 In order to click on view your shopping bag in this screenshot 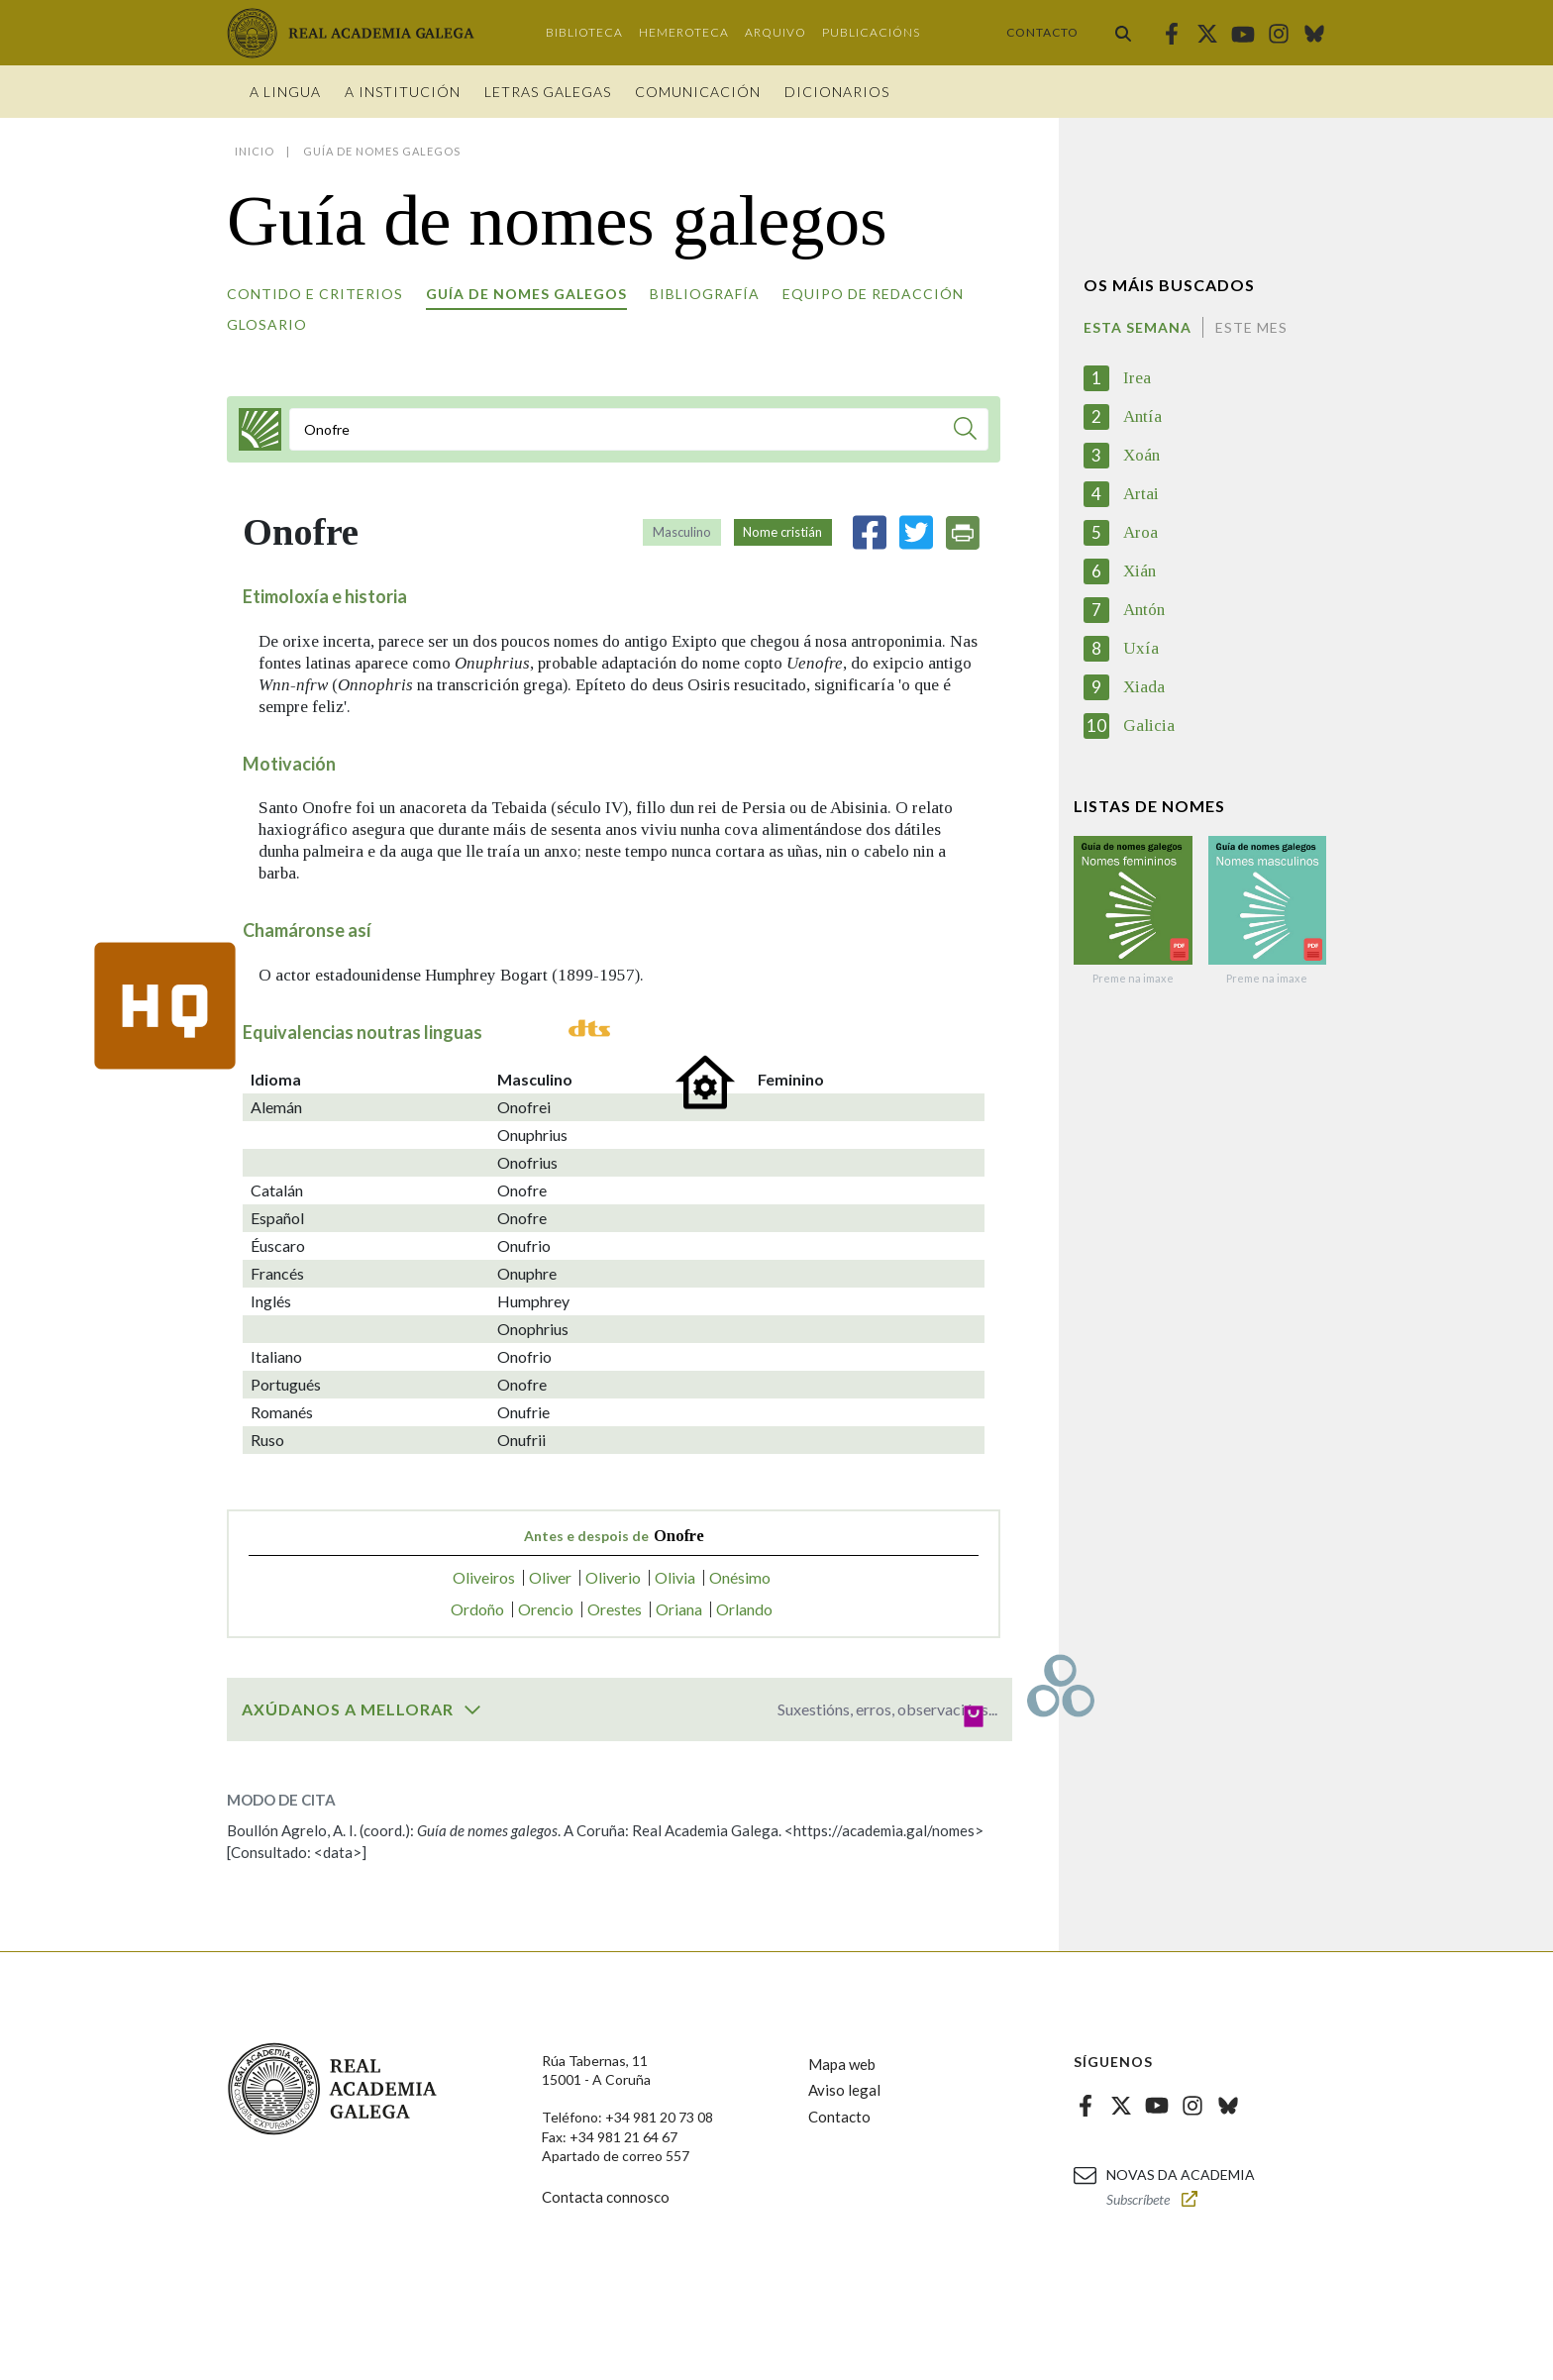, I will do `click(974, 1716)`.